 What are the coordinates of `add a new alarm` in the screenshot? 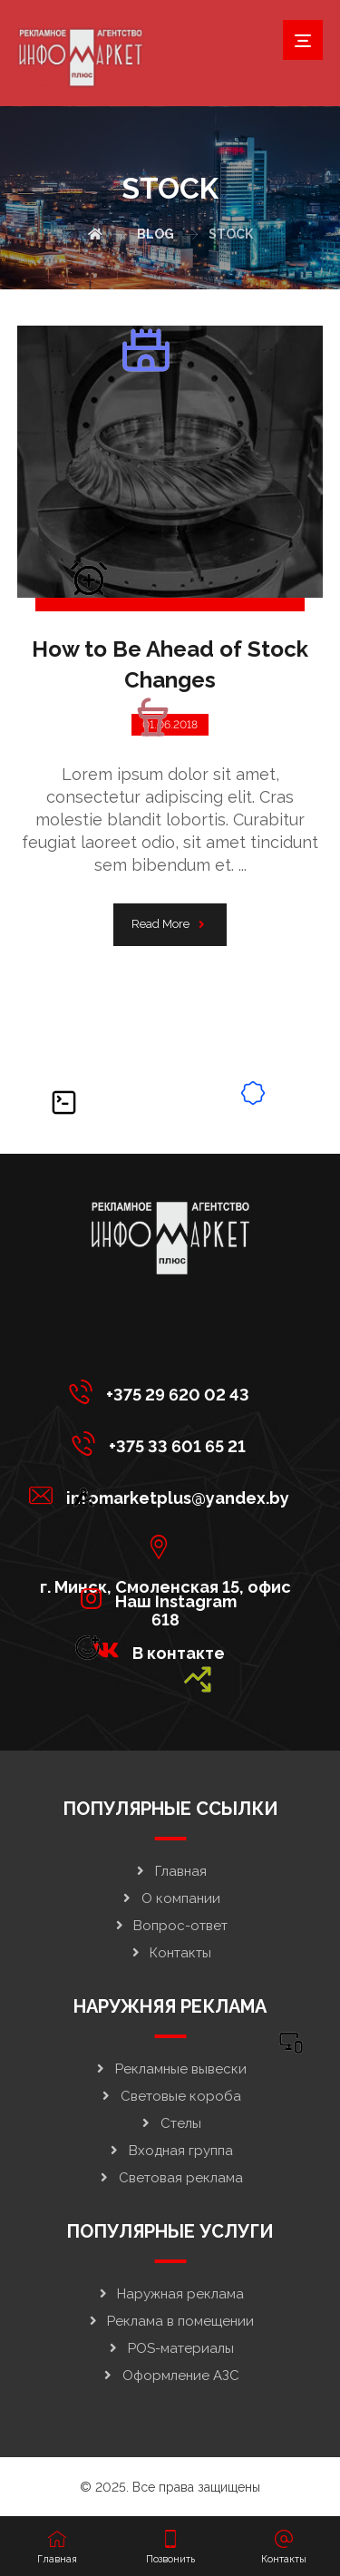 It's located at (89, 579).